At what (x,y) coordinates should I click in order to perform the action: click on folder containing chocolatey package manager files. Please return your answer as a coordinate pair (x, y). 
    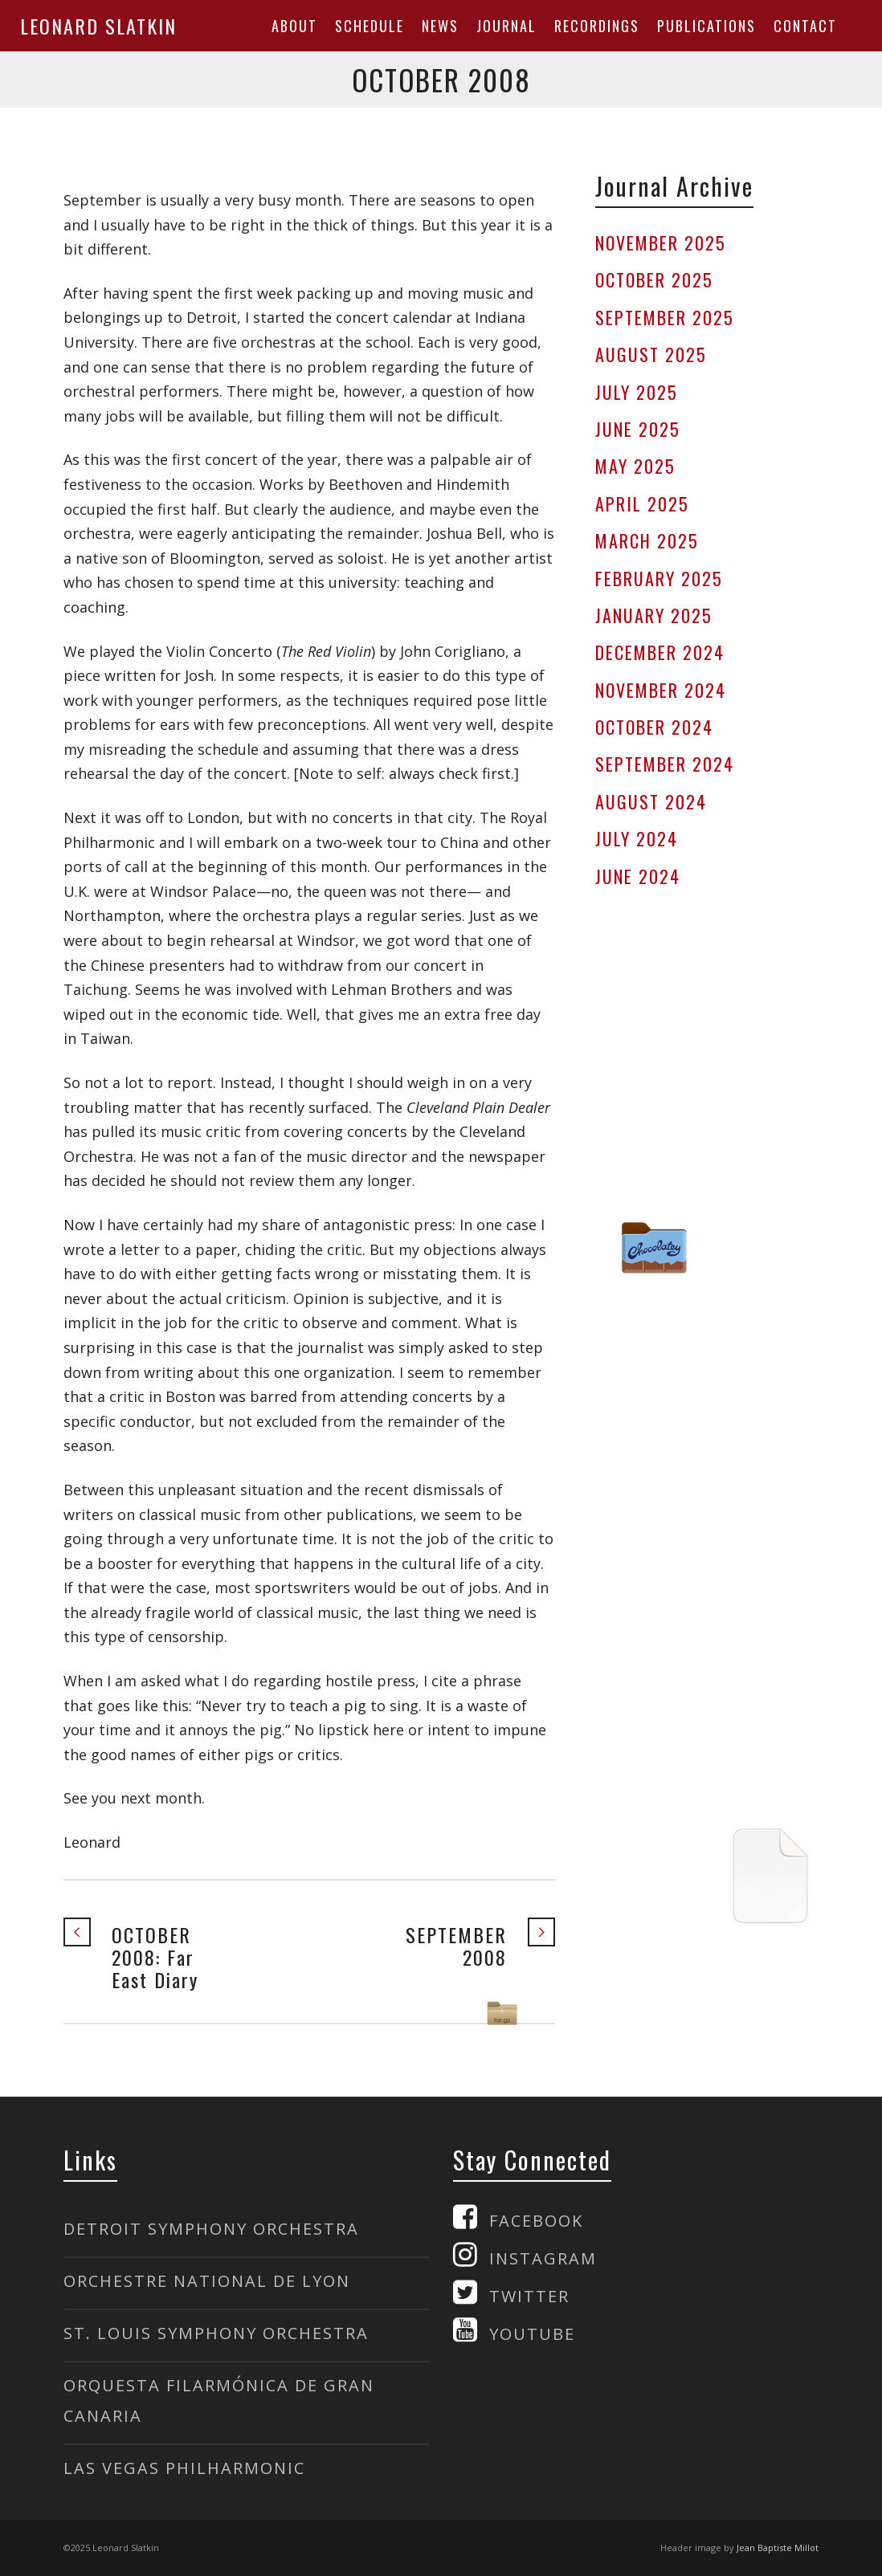
    Looking at the image, I should click on (654, 1249).